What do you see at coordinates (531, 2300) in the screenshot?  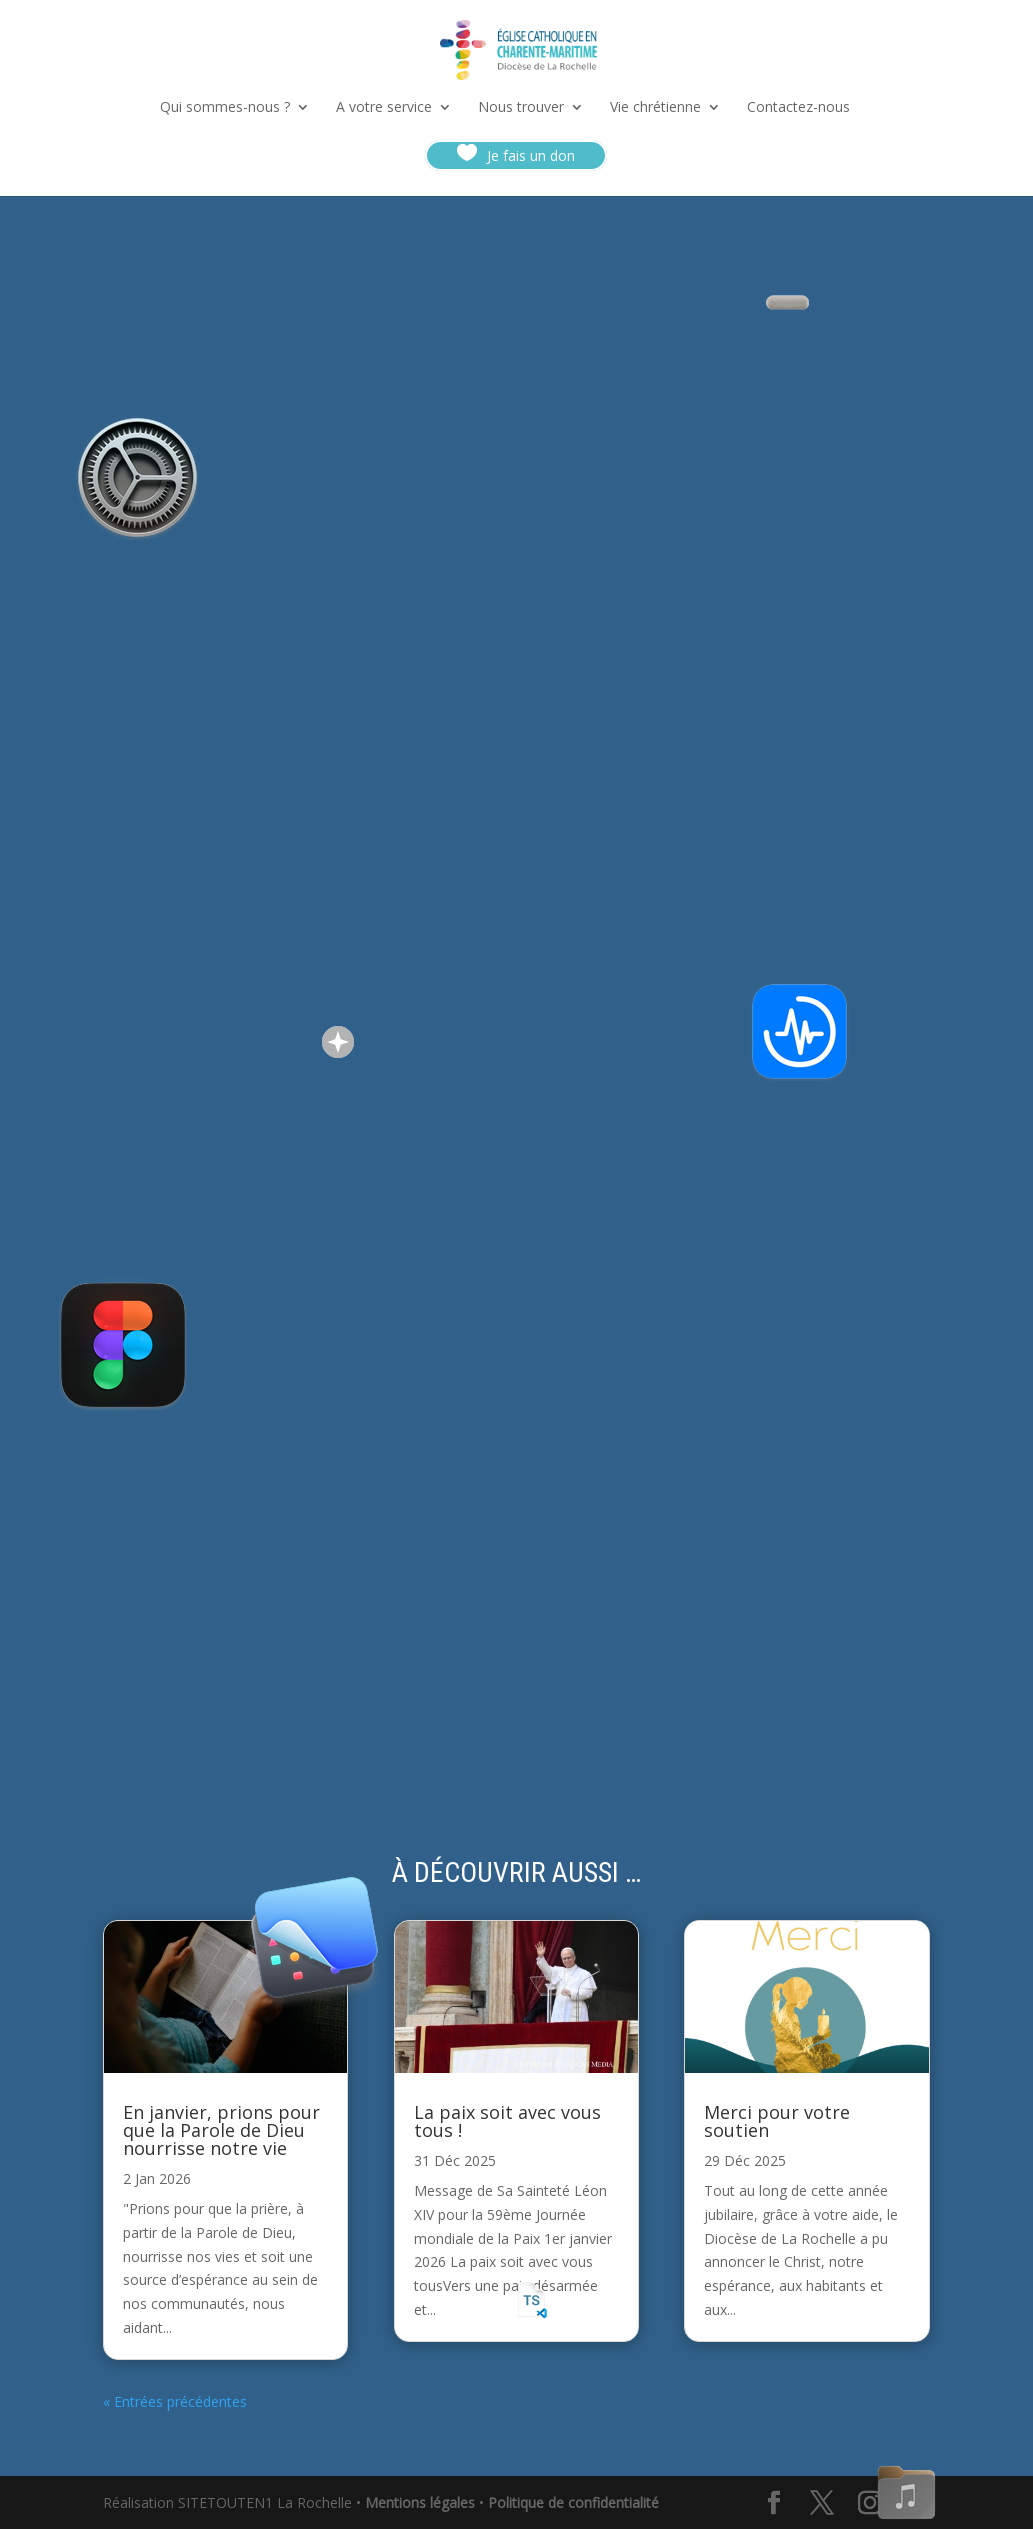 I see `typescript file associated with visual studio code` at bounding box center [531, 2300].